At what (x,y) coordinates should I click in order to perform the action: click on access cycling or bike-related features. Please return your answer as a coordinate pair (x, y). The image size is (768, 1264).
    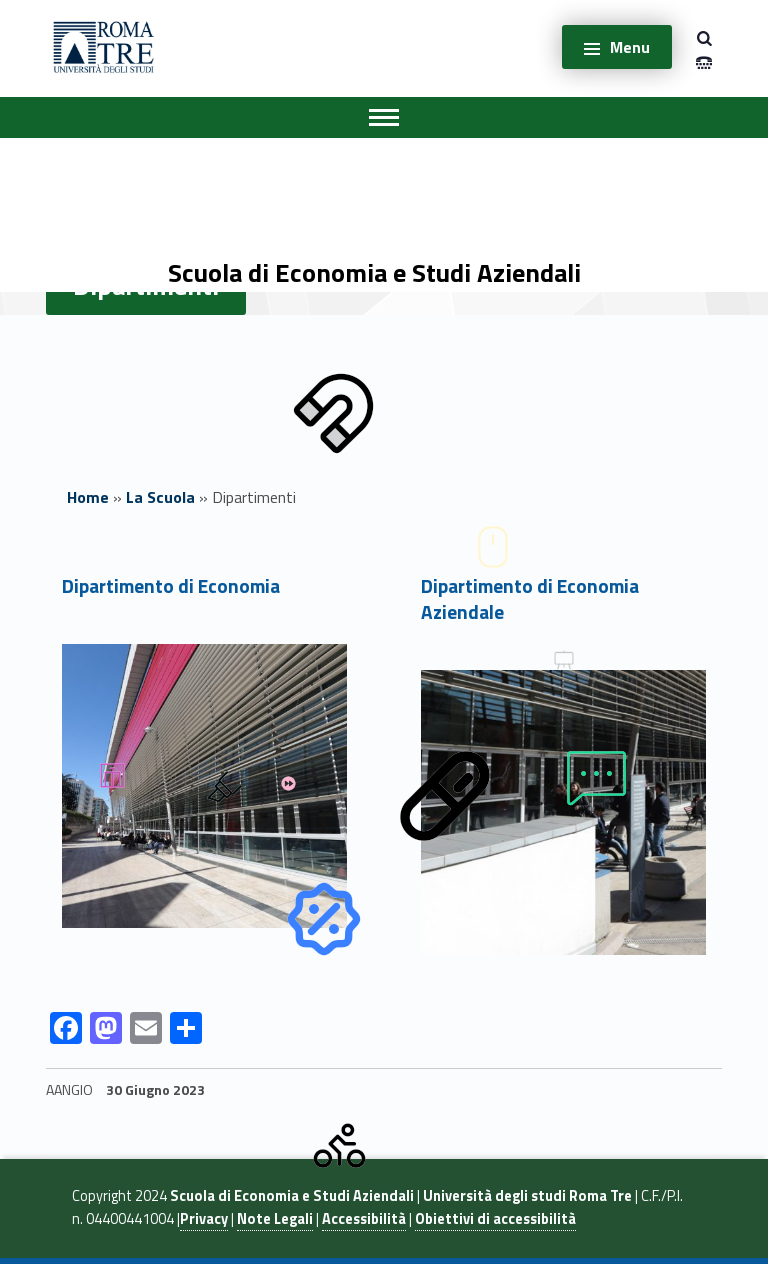
    Looking at the image, I should click on (339, 1147).